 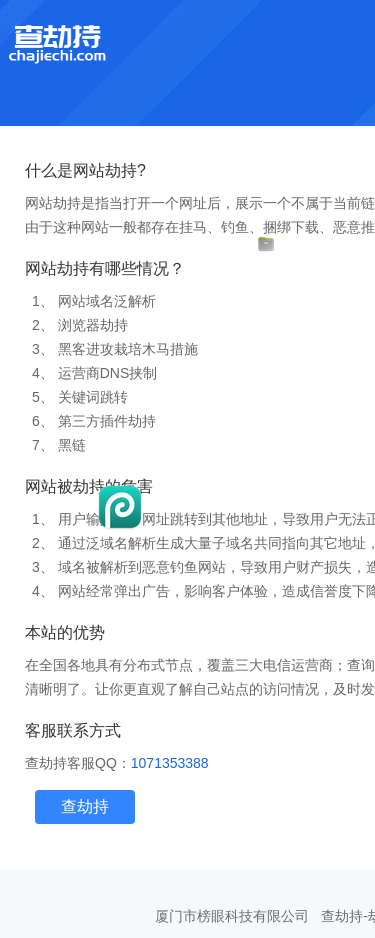 I want to click on open the file manager, so click(x=266, y=244).